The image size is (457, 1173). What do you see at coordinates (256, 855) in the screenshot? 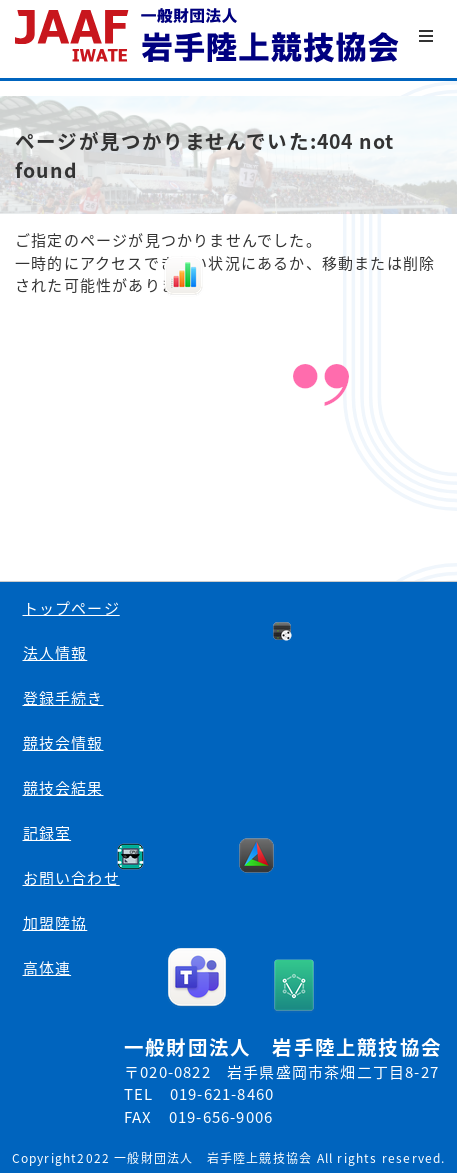
I see `open cmake build automation tool` at bounding box center [256, 855].